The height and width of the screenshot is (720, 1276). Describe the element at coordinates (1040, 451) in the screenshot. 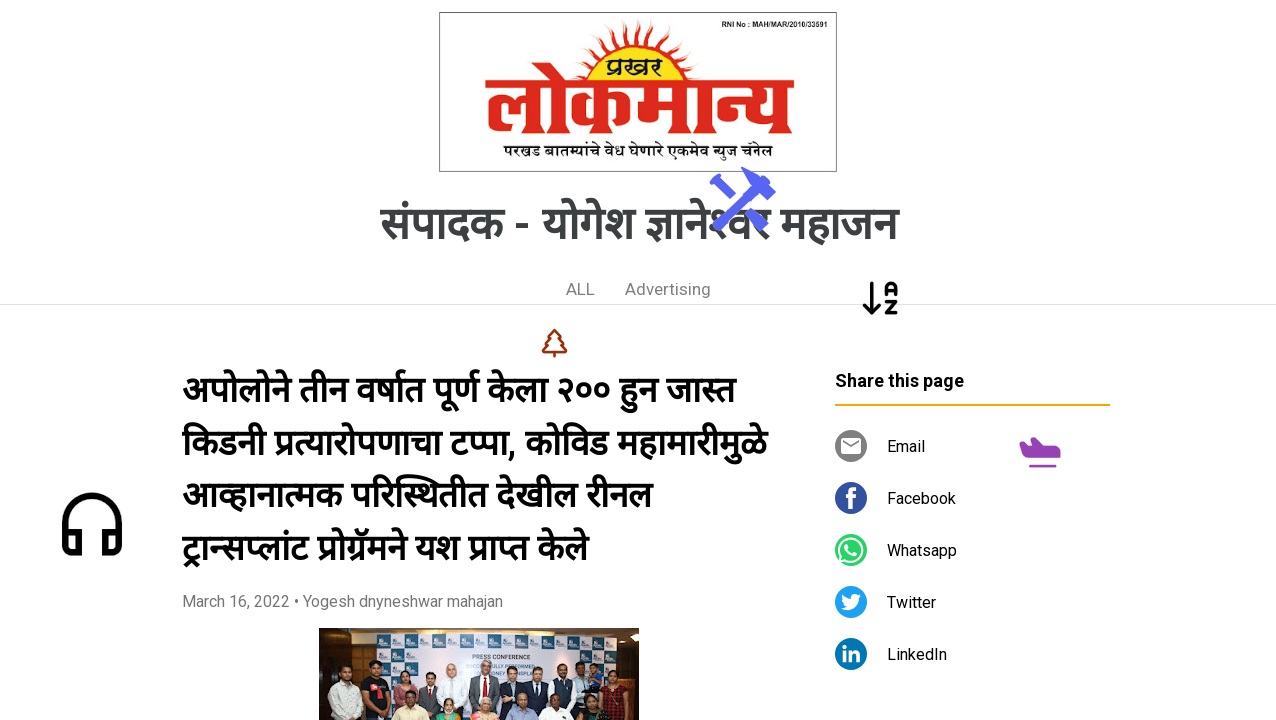

I see `indicates flight mode is active` at that location.